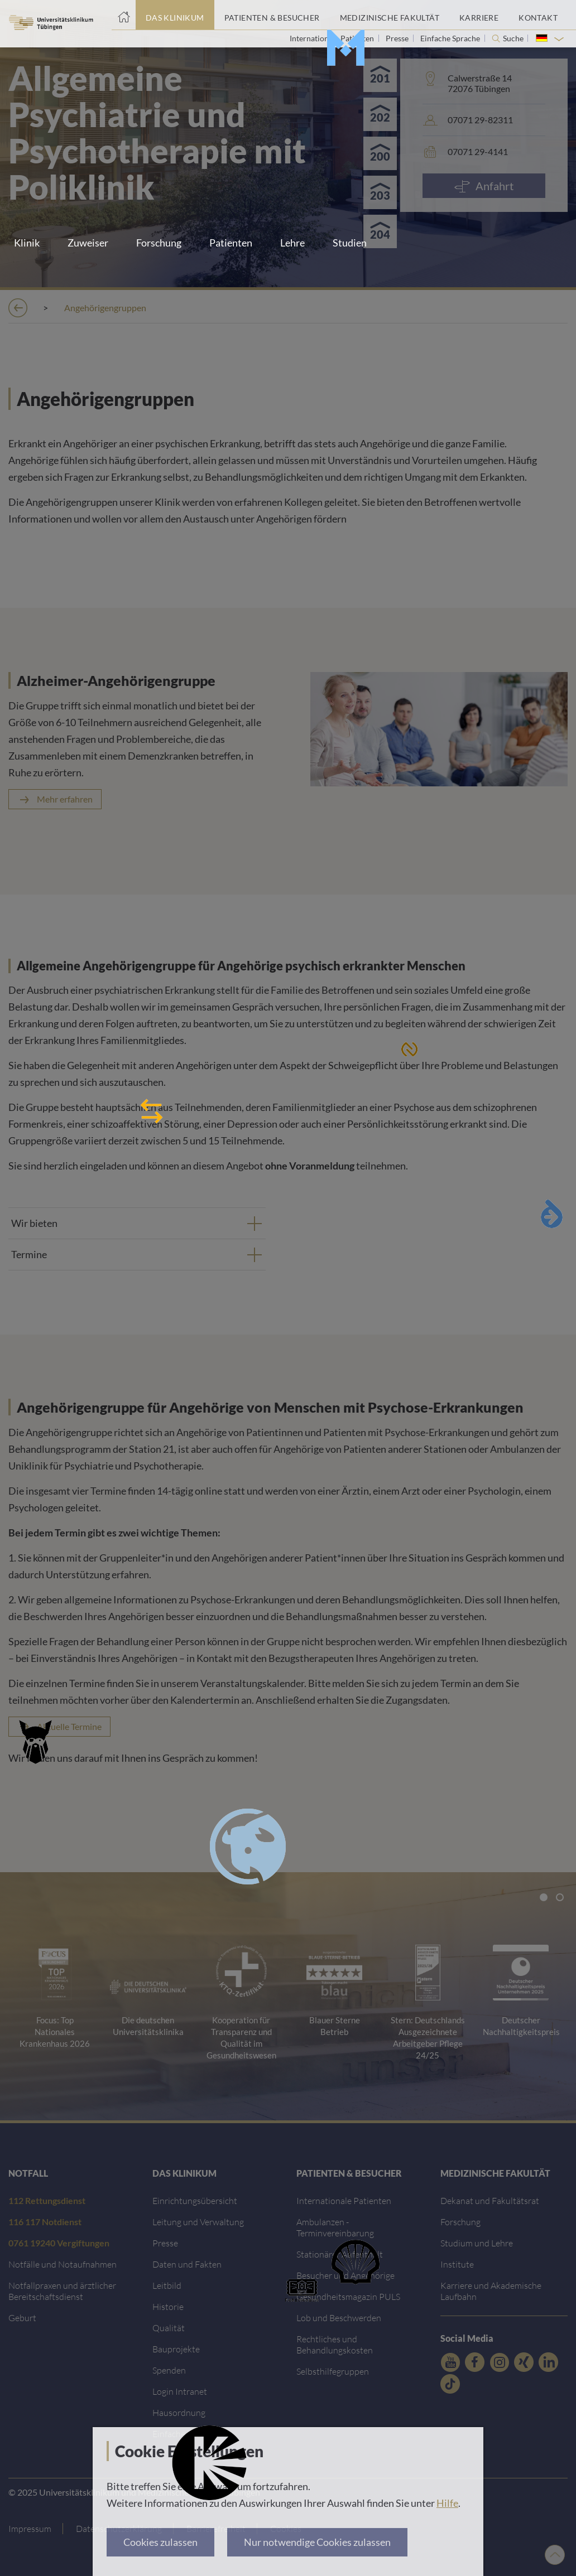  I want to click on access FareHarbor booking services, so click(302, 2290).